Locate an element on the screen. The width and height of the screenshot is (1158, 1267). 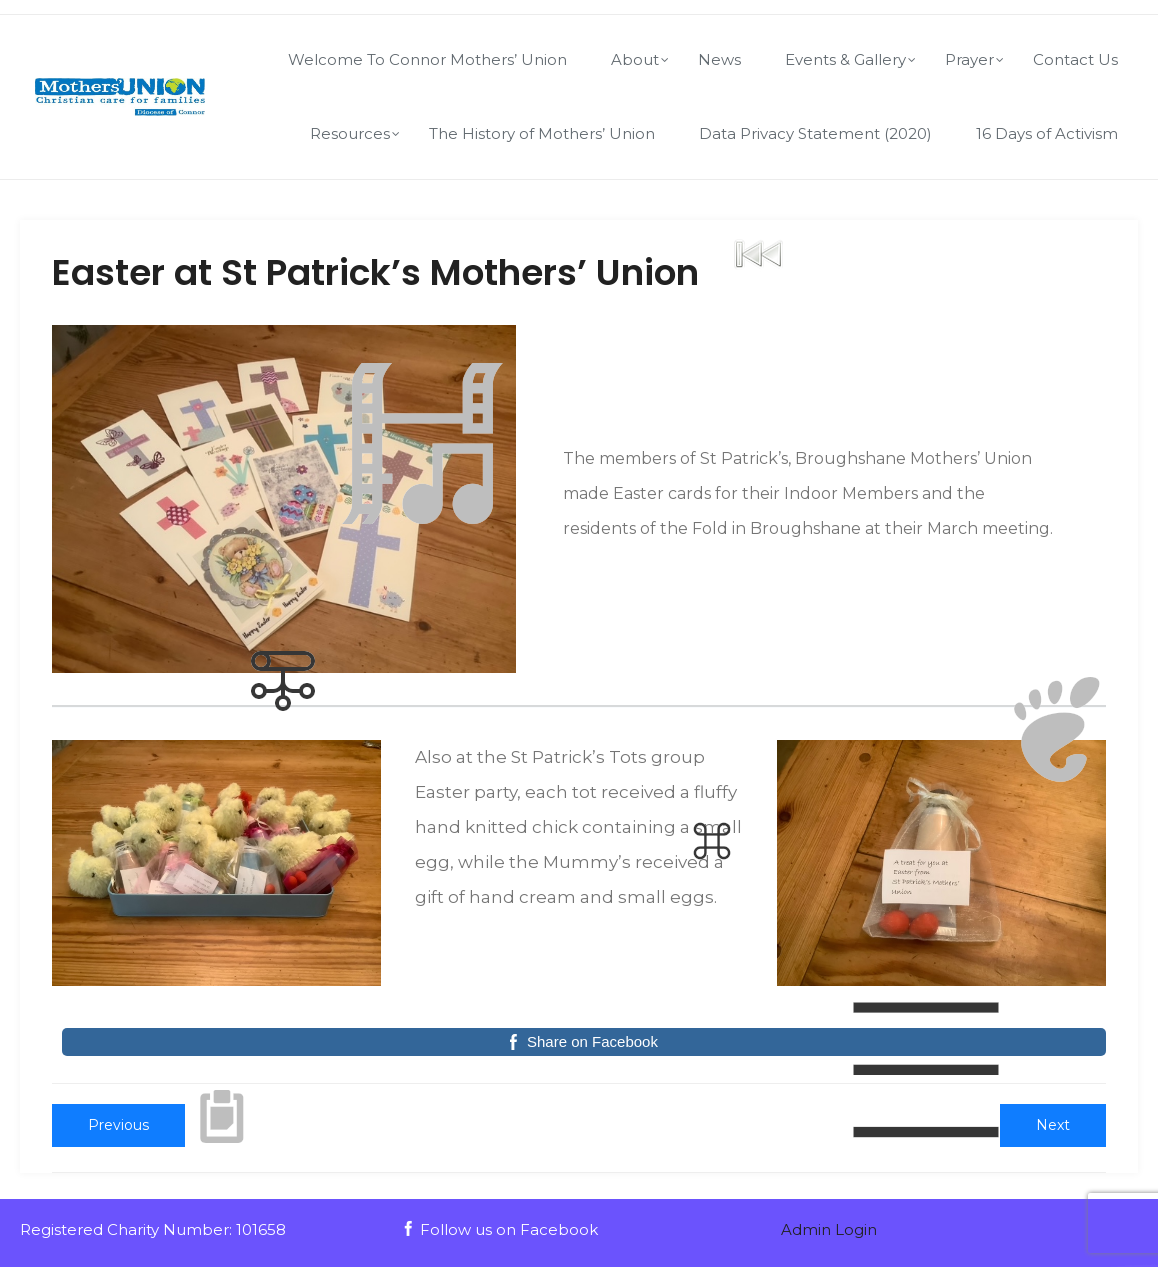
configure network proxy settings is located at coordinates (283, 679).